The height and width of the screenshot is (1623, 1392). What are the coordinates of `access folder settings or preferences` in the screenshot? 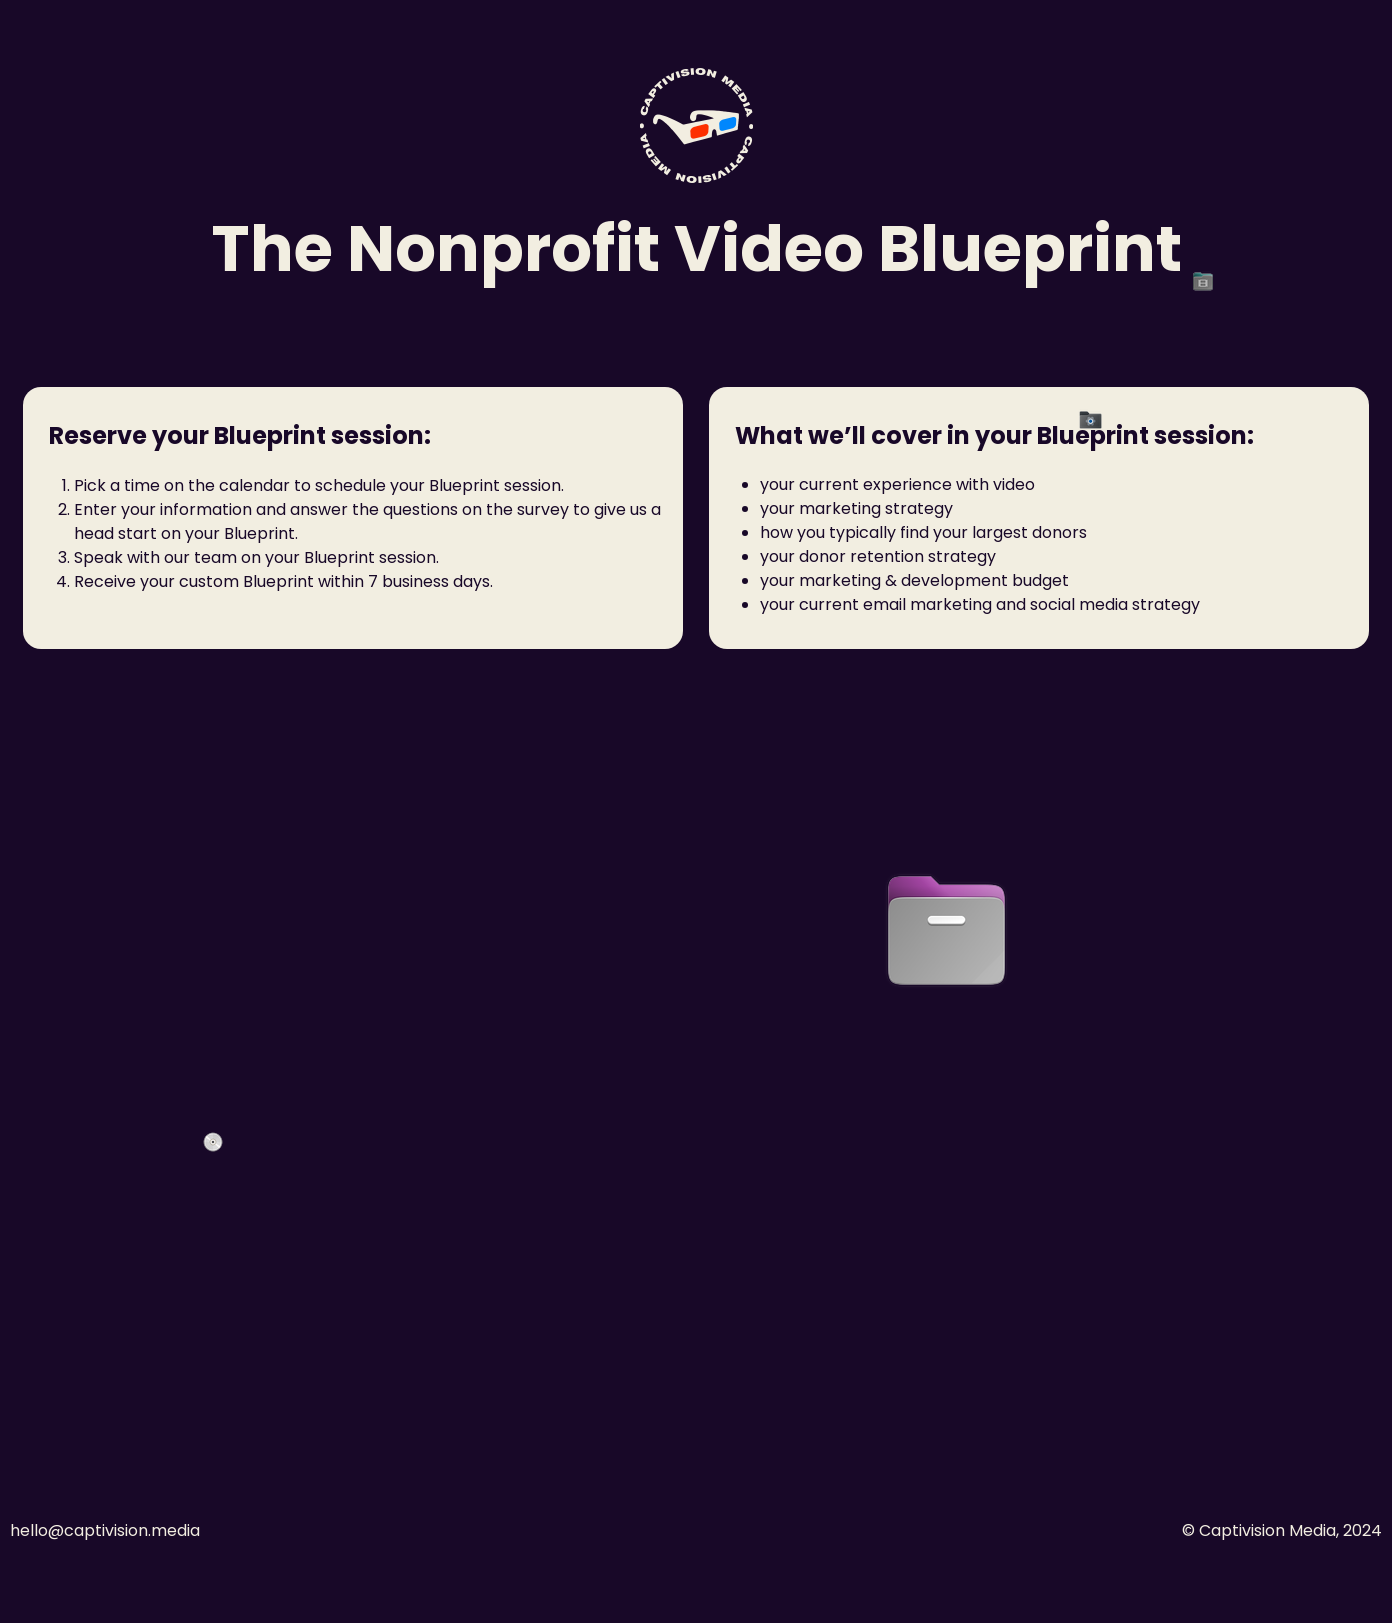 It's located at (1090, 420).